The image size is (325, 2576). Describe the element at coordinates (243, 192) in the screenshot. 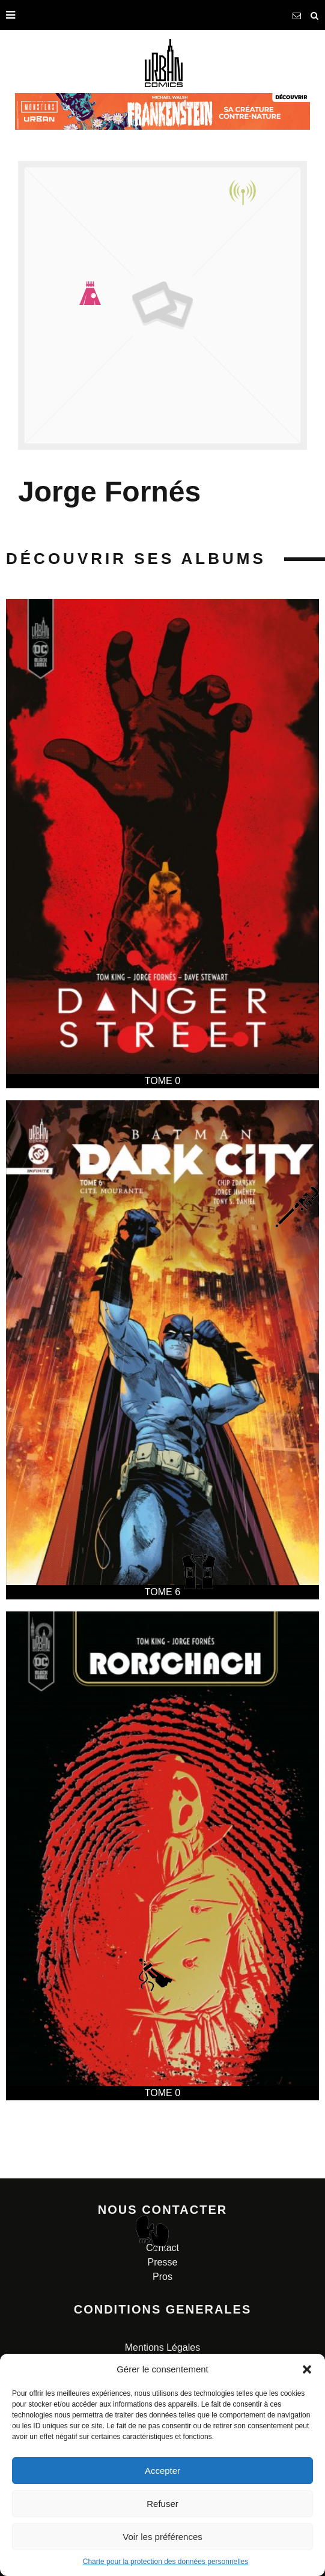

I see `indicates active signal or broadcast status` at that location.